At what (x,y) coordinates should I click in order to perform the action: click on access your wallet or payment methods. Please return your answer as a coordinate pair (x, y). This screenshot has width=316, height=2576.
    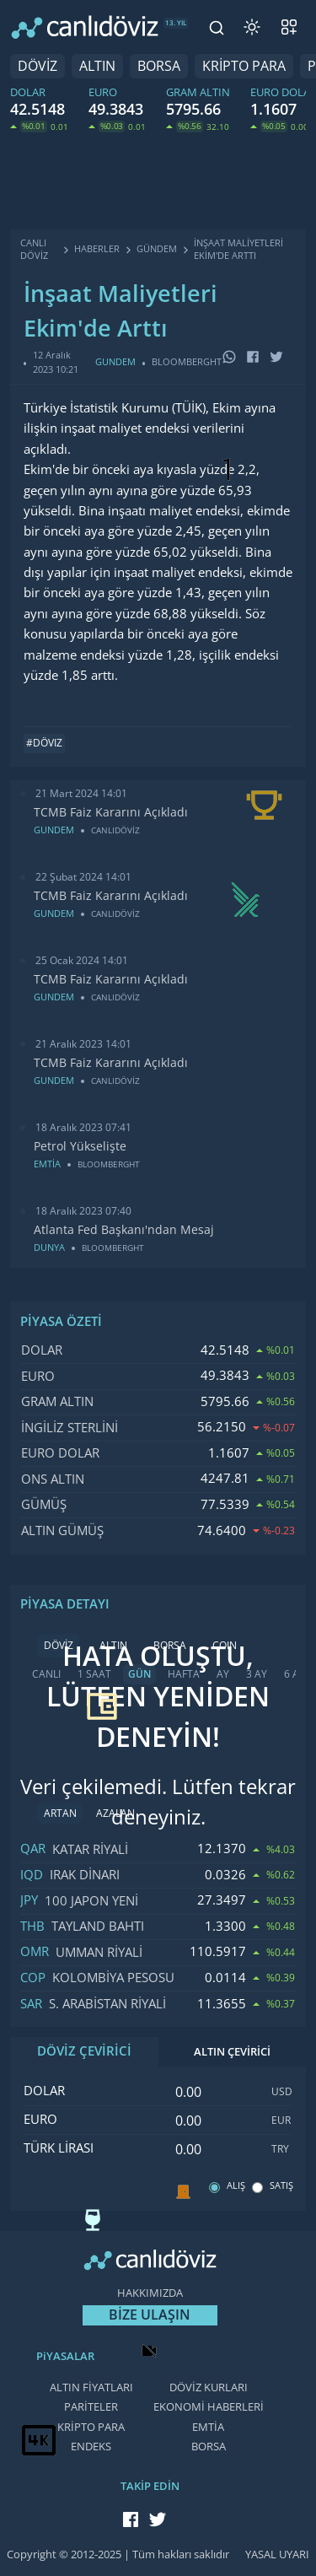
    Looking at the image, I should click on (102, 1706).